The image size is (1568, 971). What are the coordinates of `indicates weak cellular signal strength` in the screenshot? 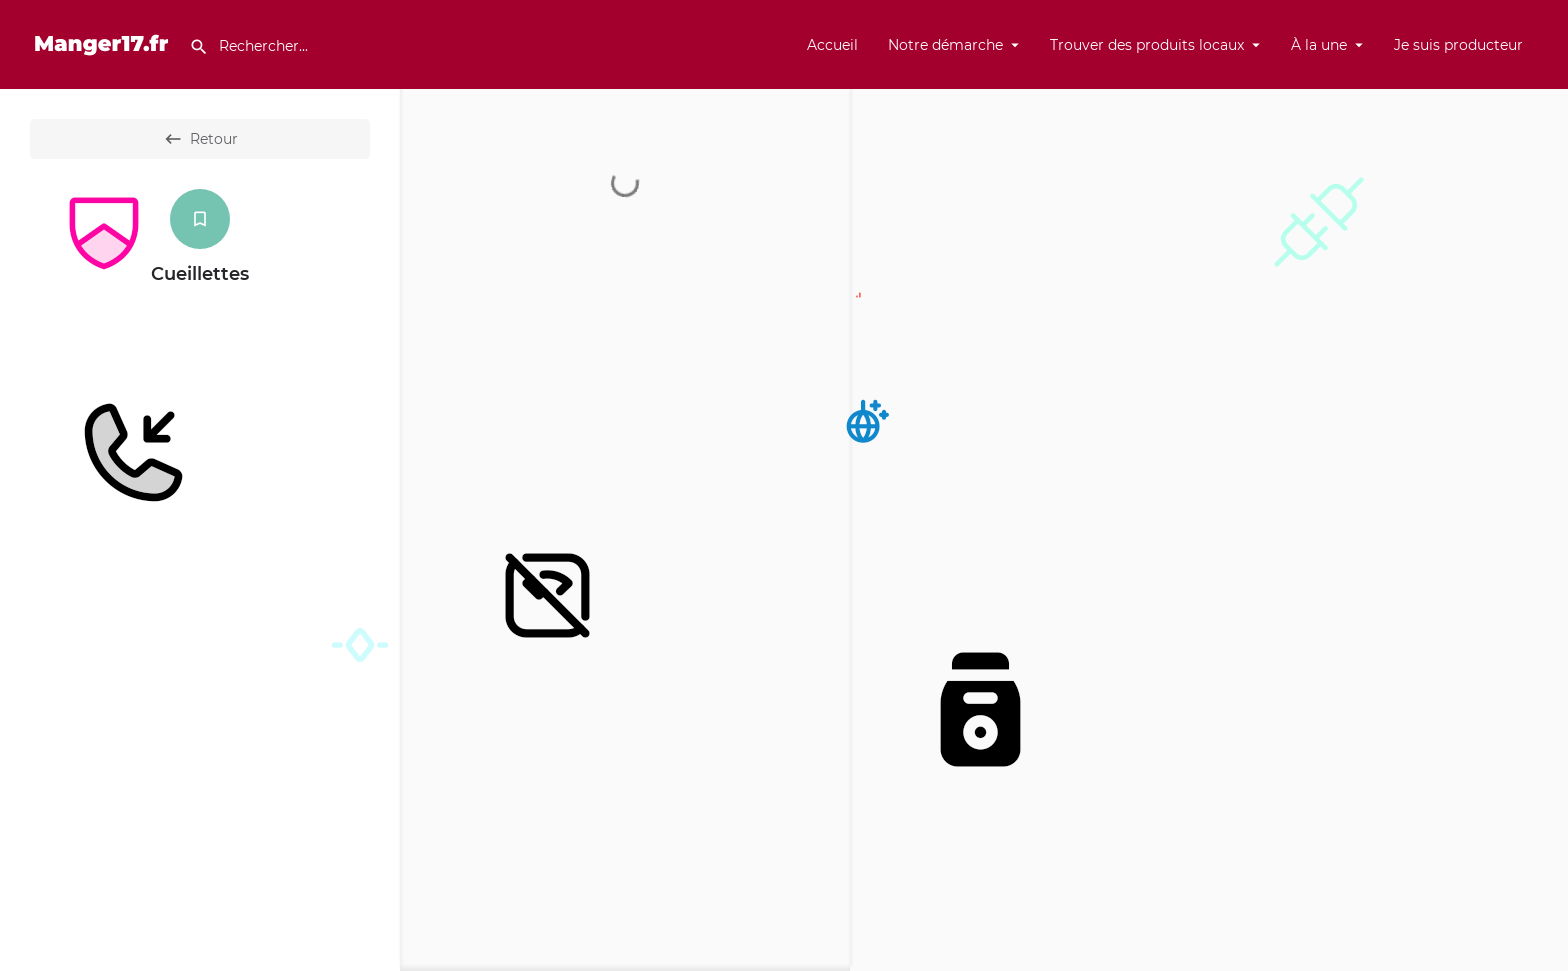 It's located at (863, 291).